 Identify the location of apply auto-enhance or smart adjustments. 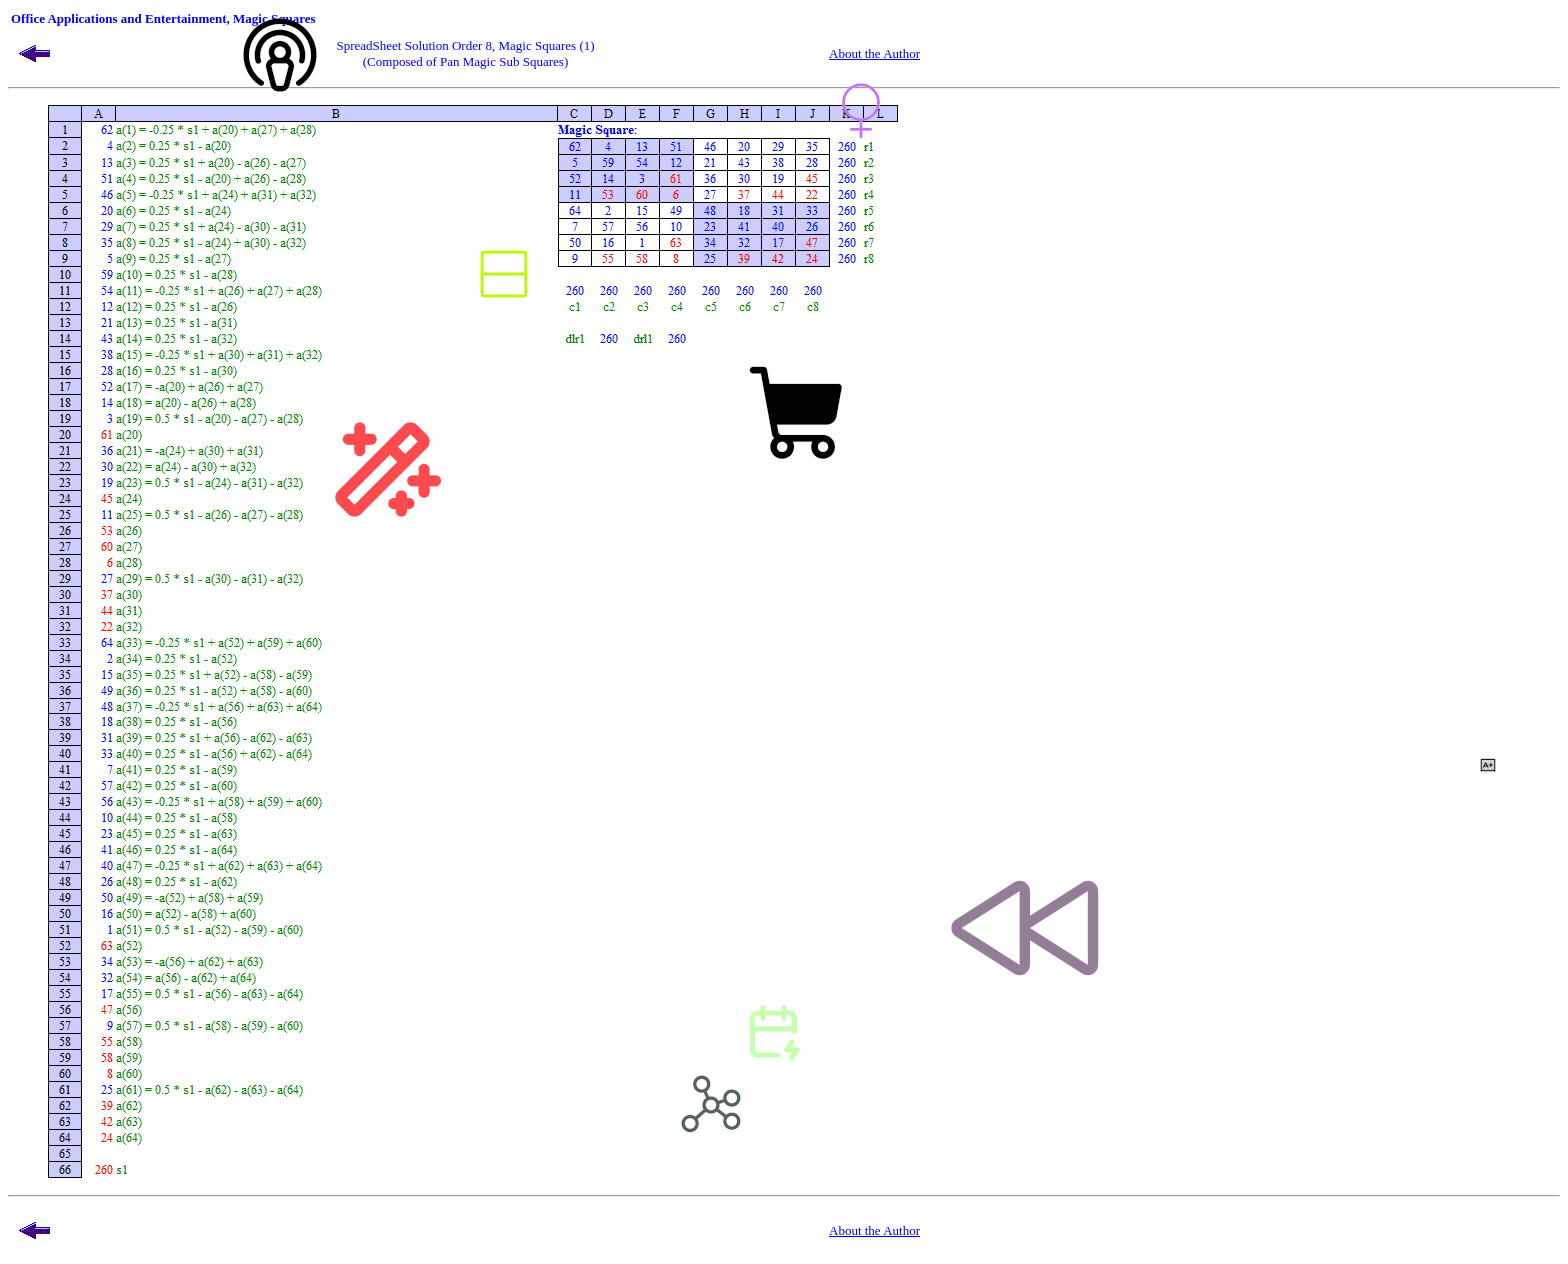
(382, 469).